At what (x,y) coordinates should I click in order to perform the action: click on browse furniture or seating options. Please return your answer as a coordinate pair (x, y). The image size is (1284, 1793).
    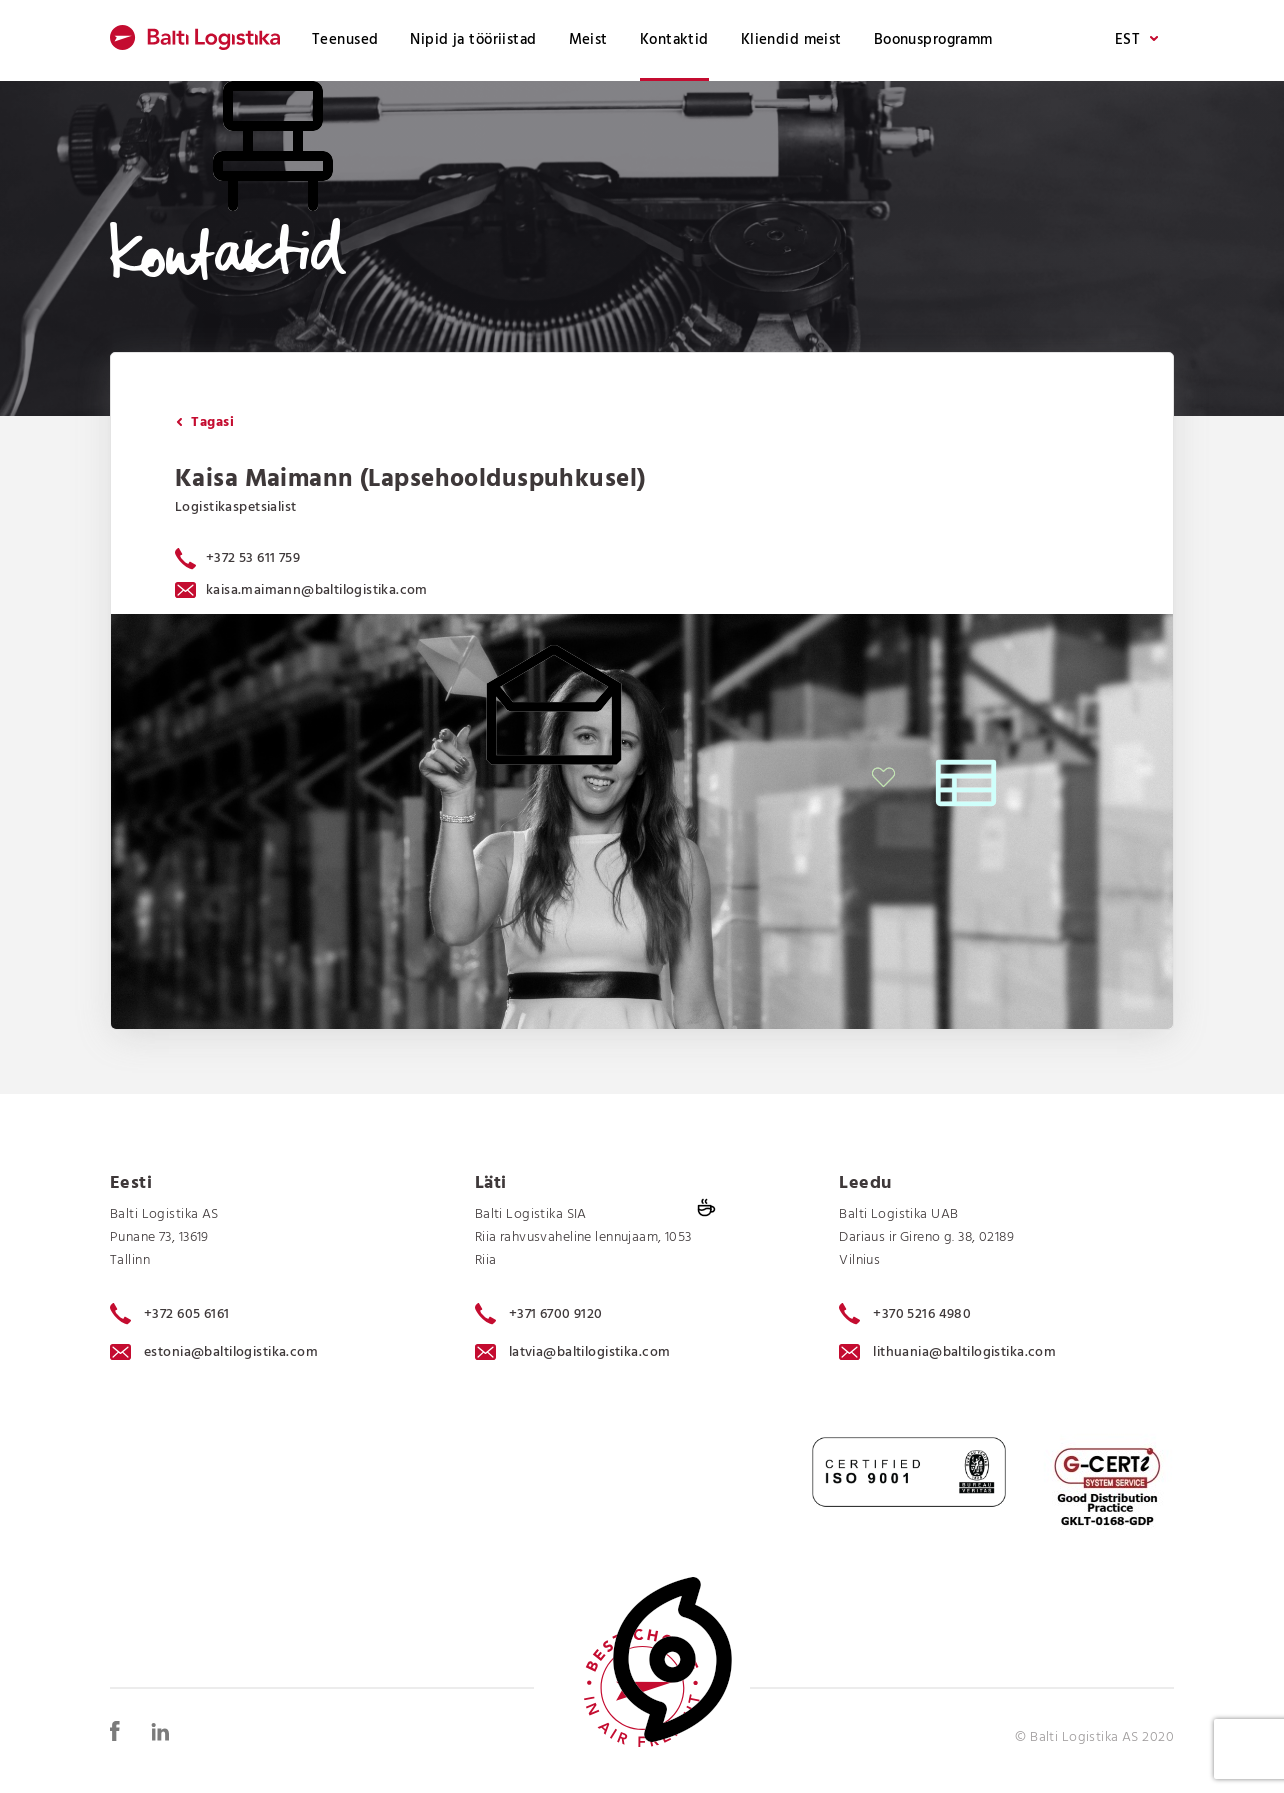
    Looking at the image, I should click on (273, 146).